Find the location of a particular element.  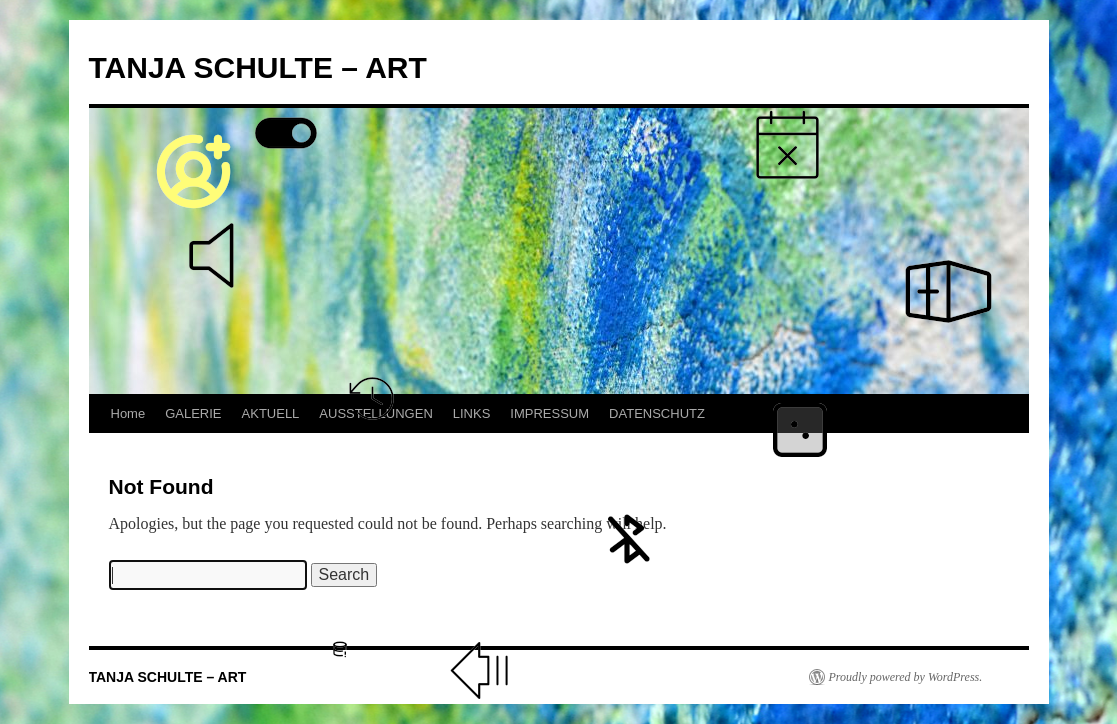

skip to previous track or beginning is located at coordinates (481, 670).